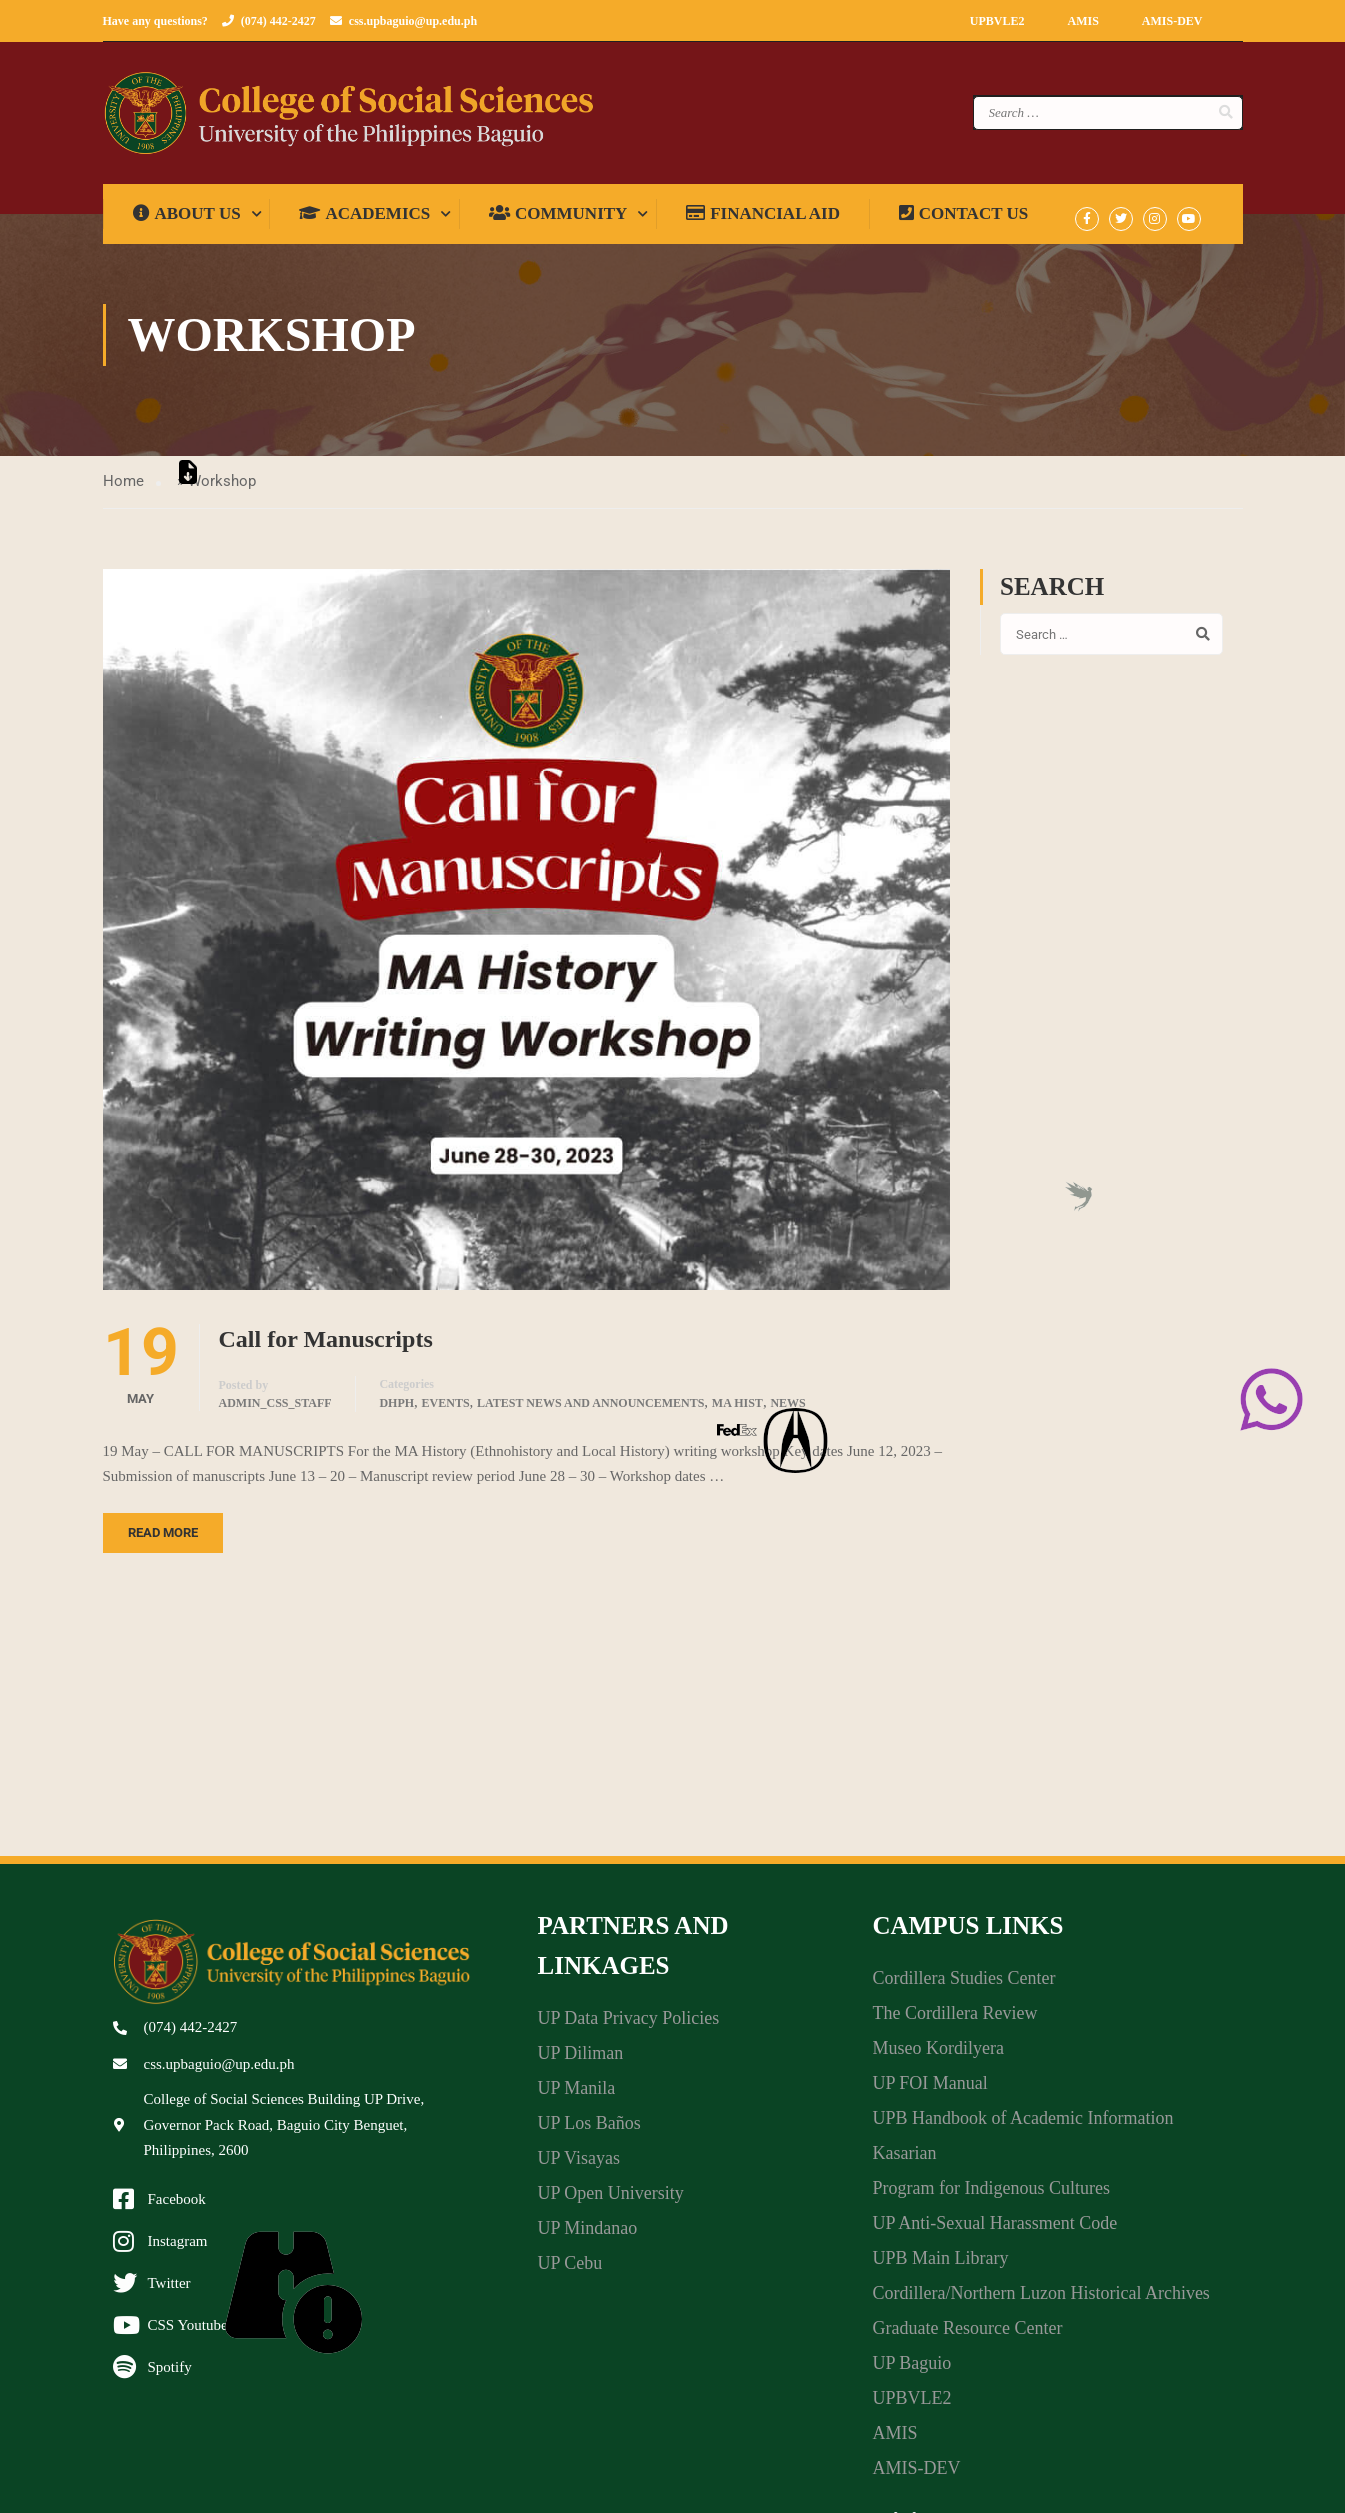 The height and width of the screenshot is (2513, 1345). I want to click on studiovinari brand logo, so click(1078, 1196).